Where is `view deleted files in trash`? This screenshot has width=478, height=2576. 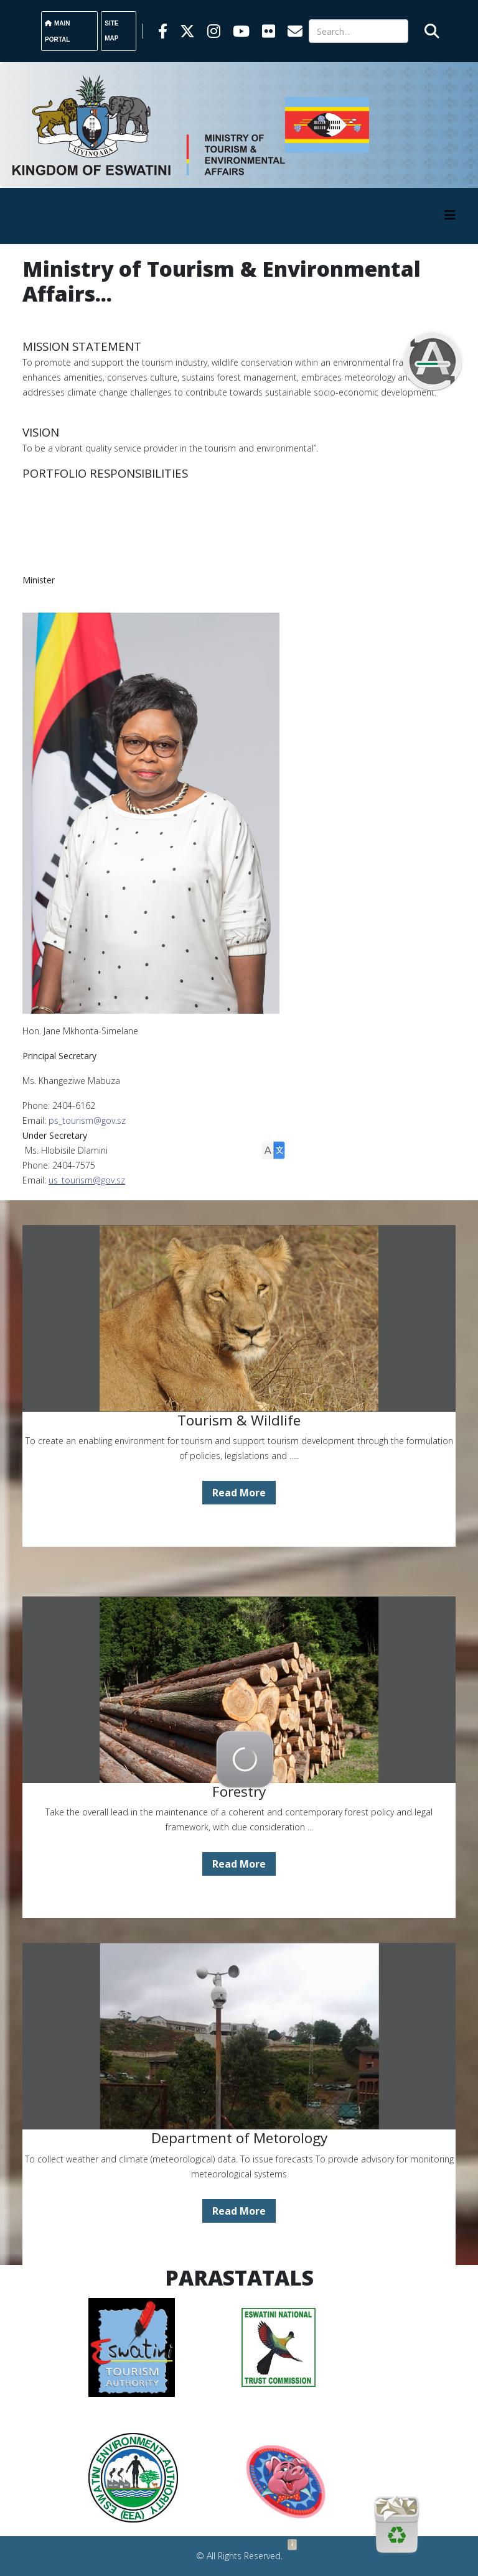 view deleted files in trash is located at coordinates (396, 2524).